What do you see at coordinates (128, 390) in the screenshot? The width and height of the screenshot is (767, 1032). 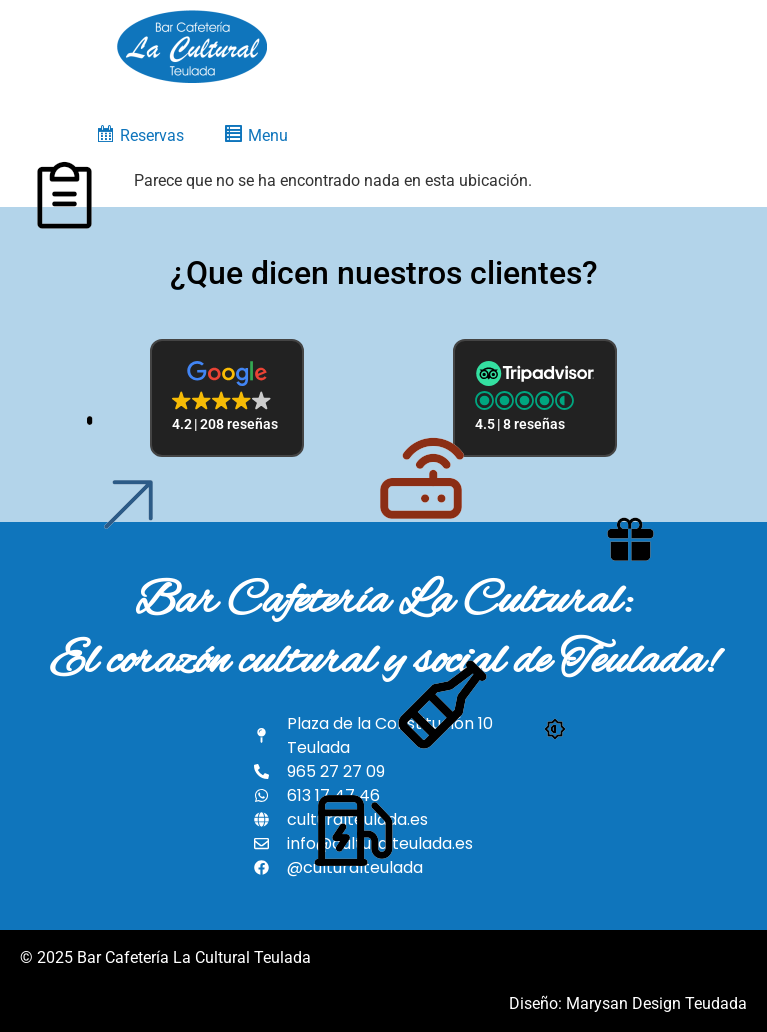 I see `indicates no cellular signal available` at bounding box center [128, 390].